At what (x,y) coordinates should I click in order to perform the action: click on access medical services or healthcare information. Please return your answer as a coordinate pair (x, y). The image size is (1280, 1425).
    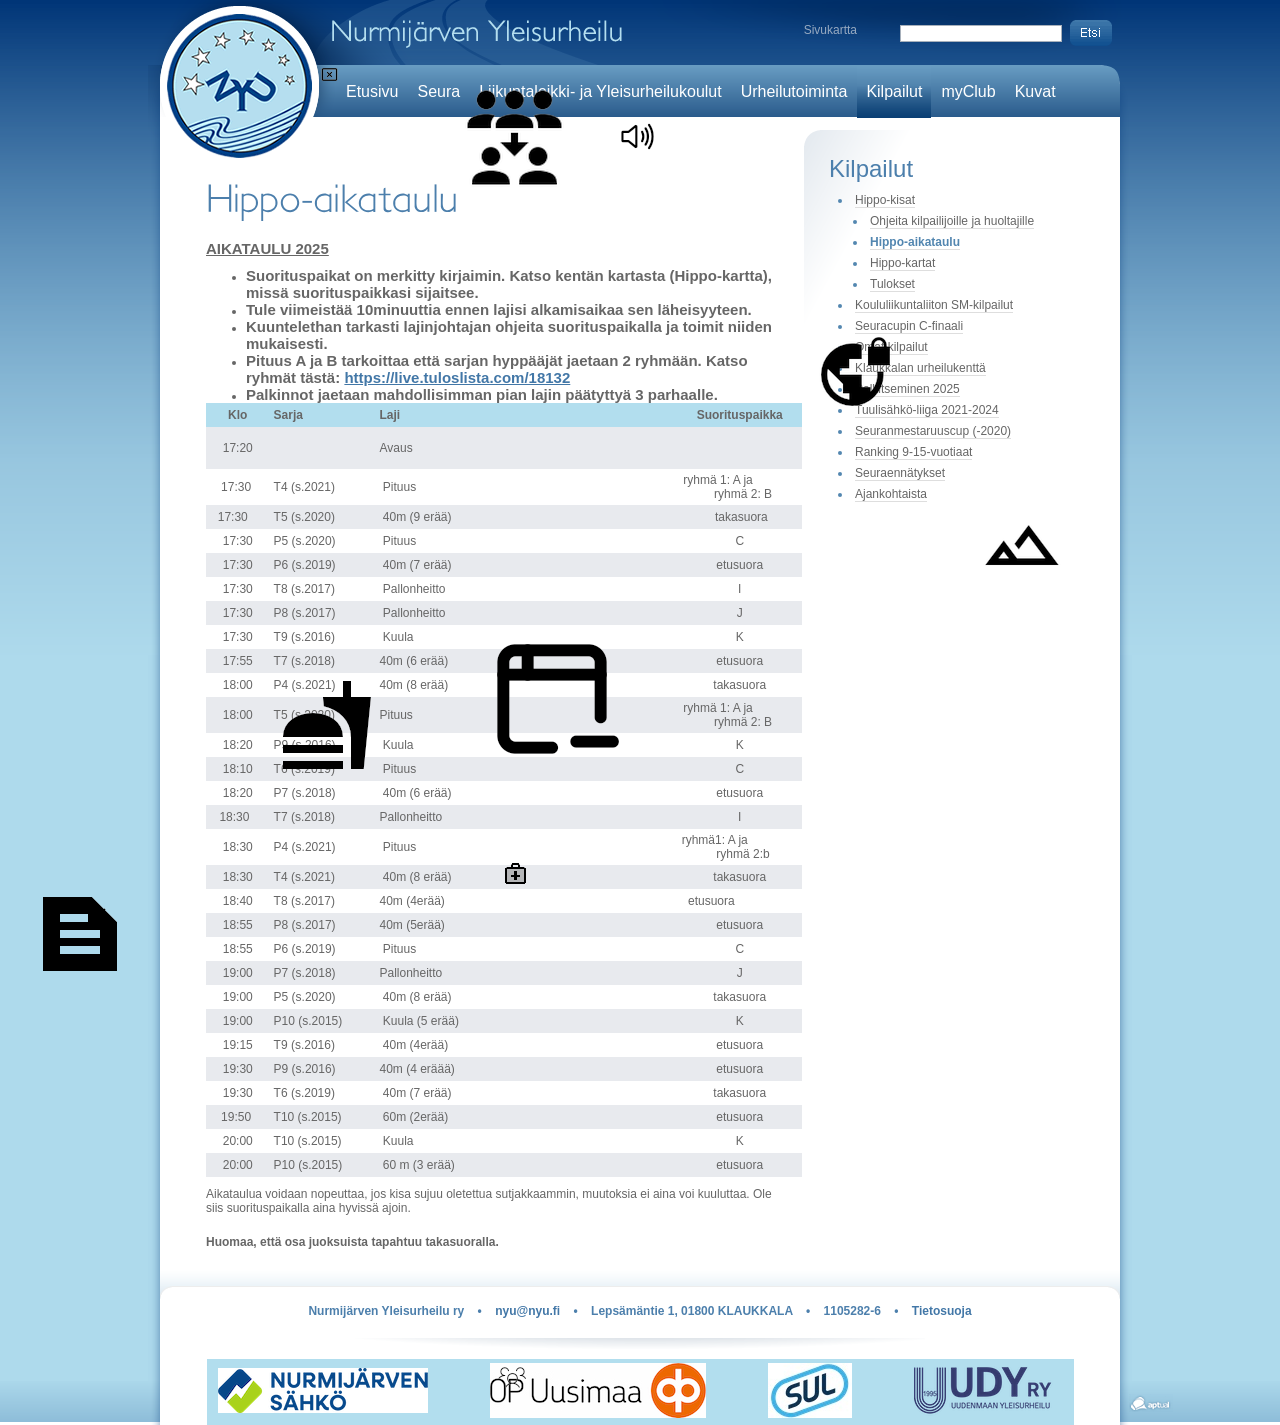
    Looking at the image, I should click on (515, 873).